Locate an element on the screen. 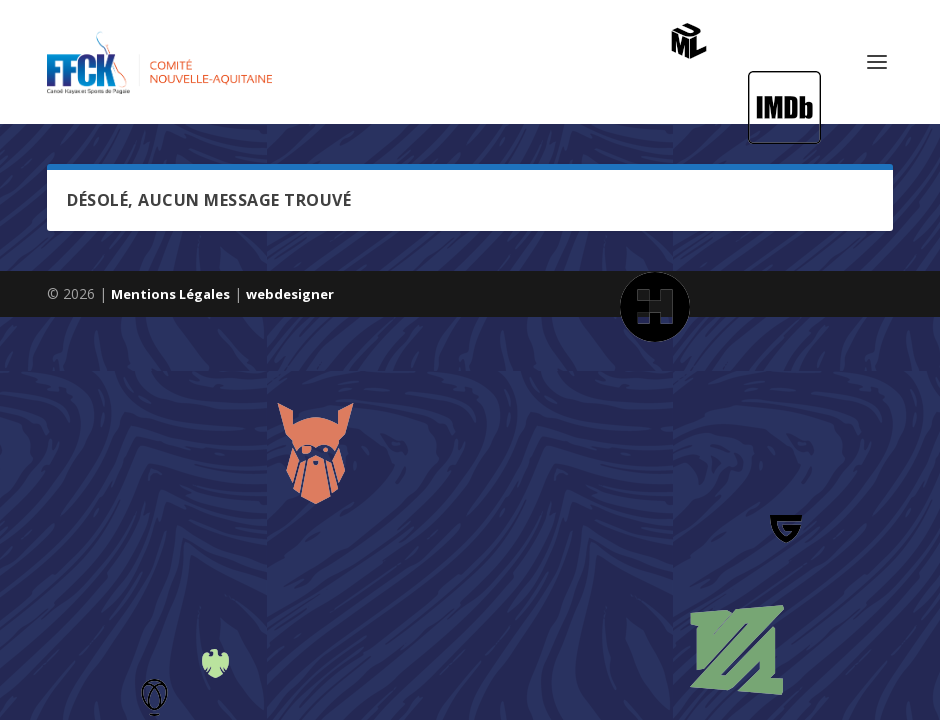  open the Barclays banking app is located at coordinates (215, 663).